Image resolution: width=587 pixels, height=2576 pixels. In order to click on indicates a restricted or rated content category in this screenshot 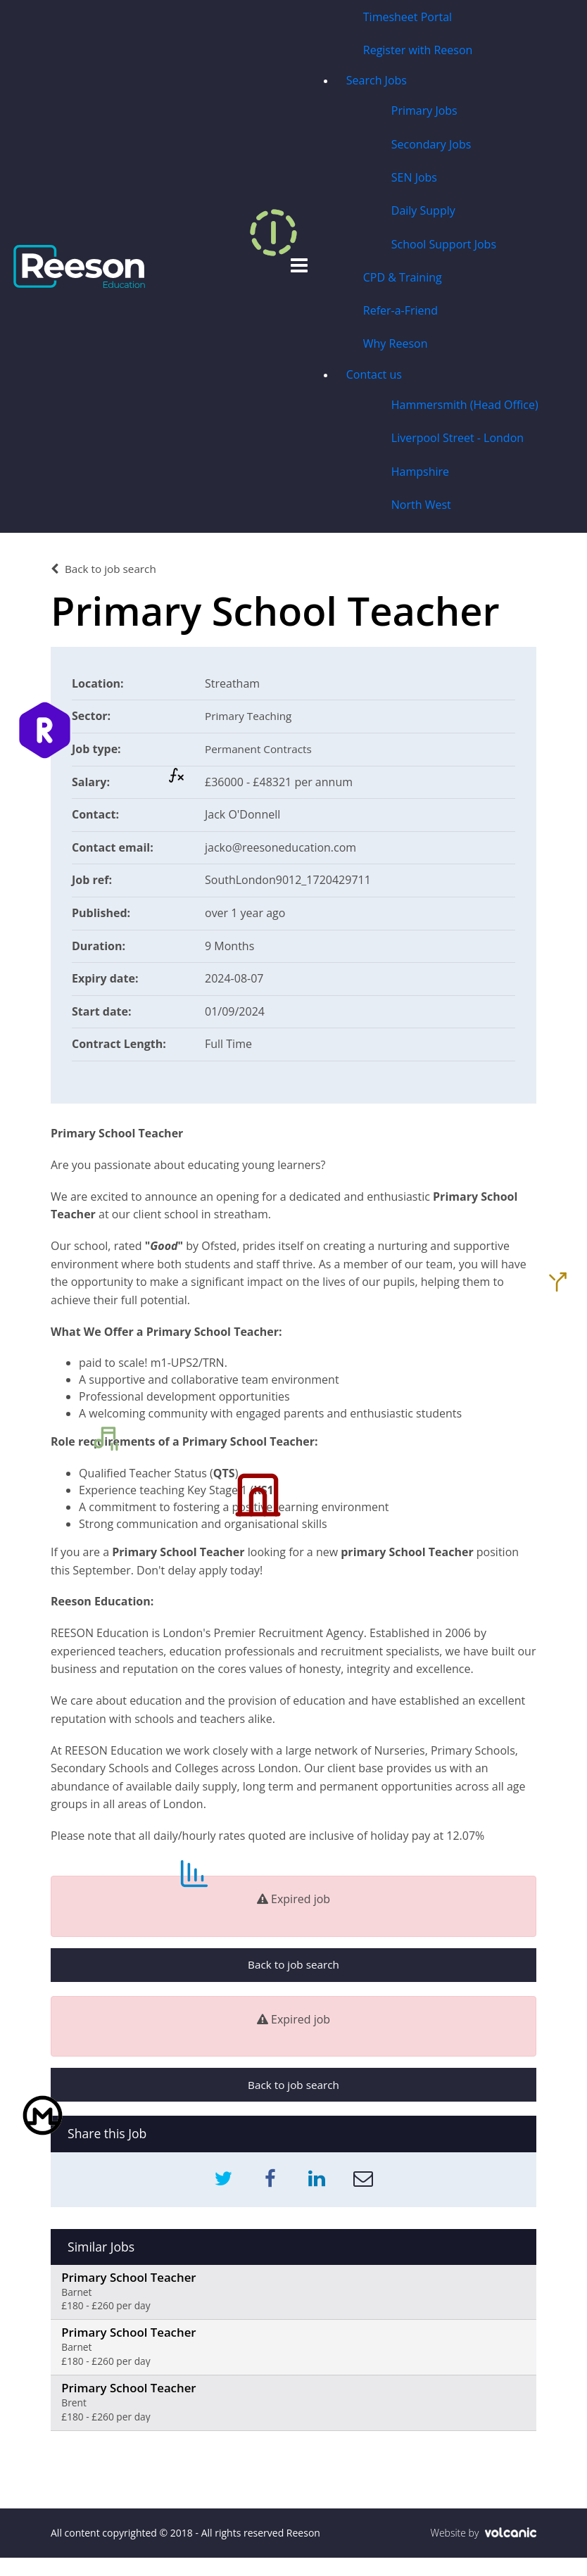, I will do `click(44, 730)`.